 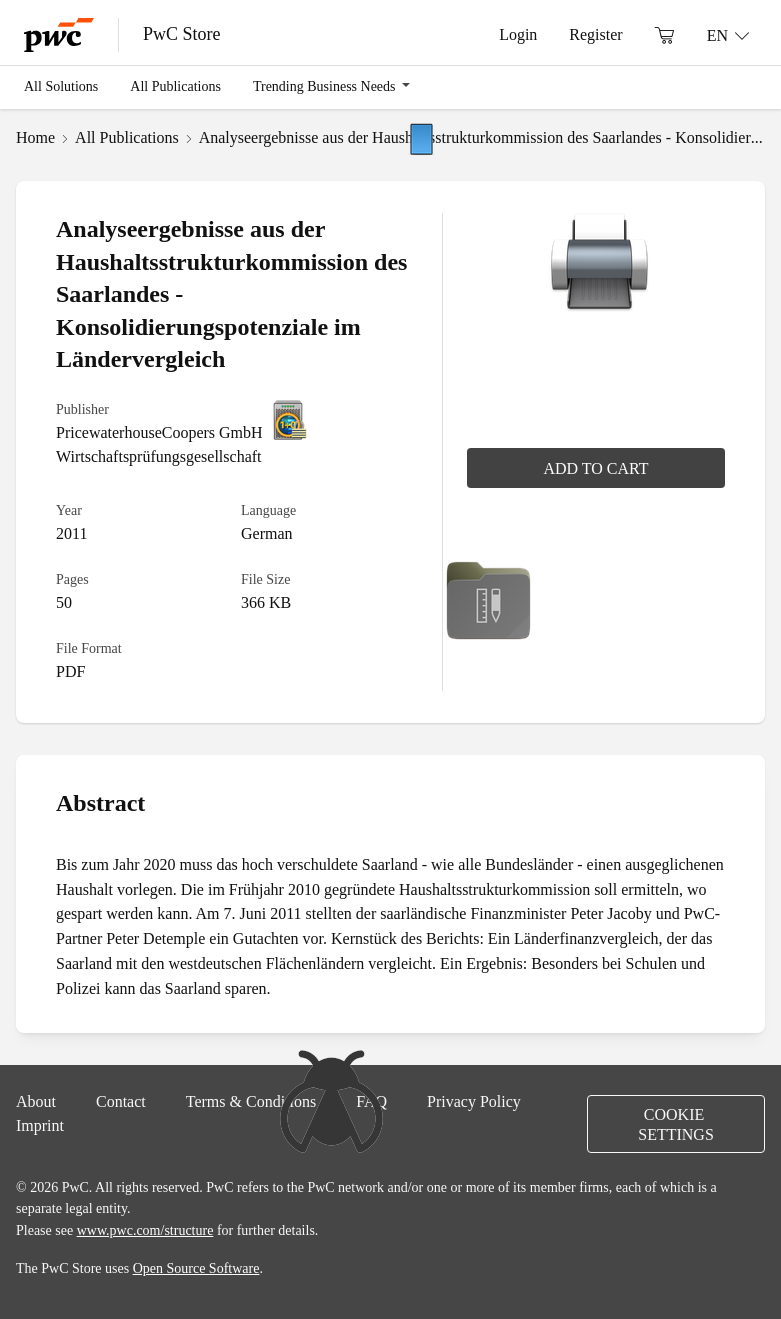 I want to click on access your templates folder, so click(x=488, y=600).